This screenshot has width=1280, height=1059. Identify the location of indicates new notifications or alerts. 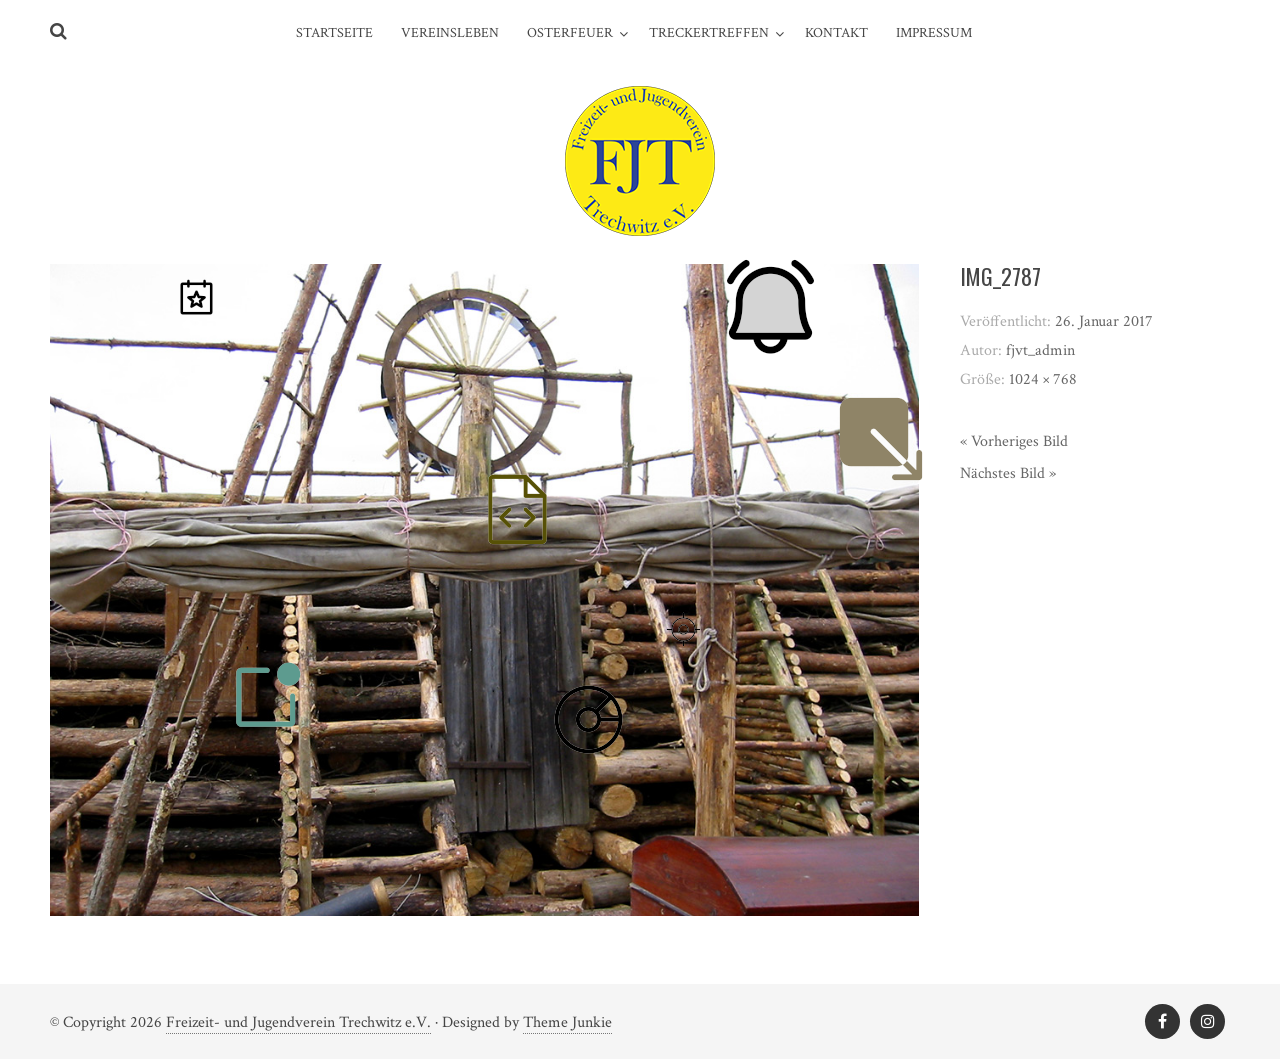
(267, 696).